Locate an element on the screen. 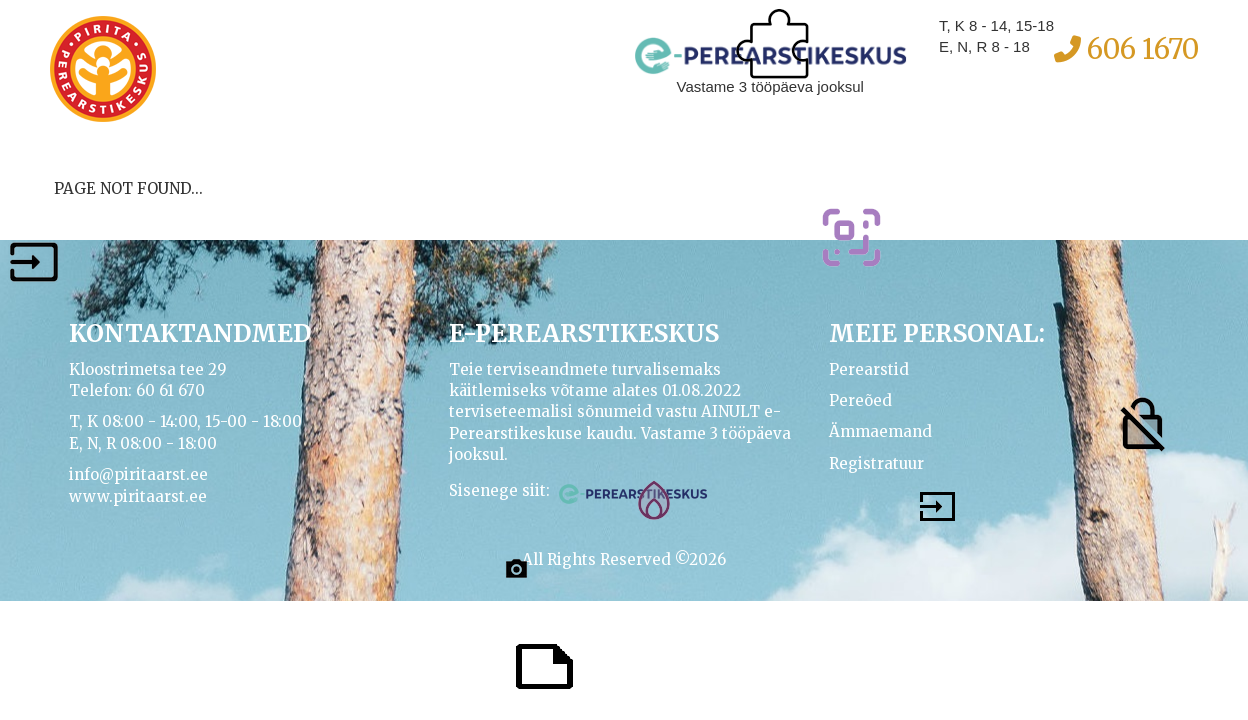 The height and width of the screenshot is (720, 1248). open camera to take a photo is located at coordinates (516, 569).